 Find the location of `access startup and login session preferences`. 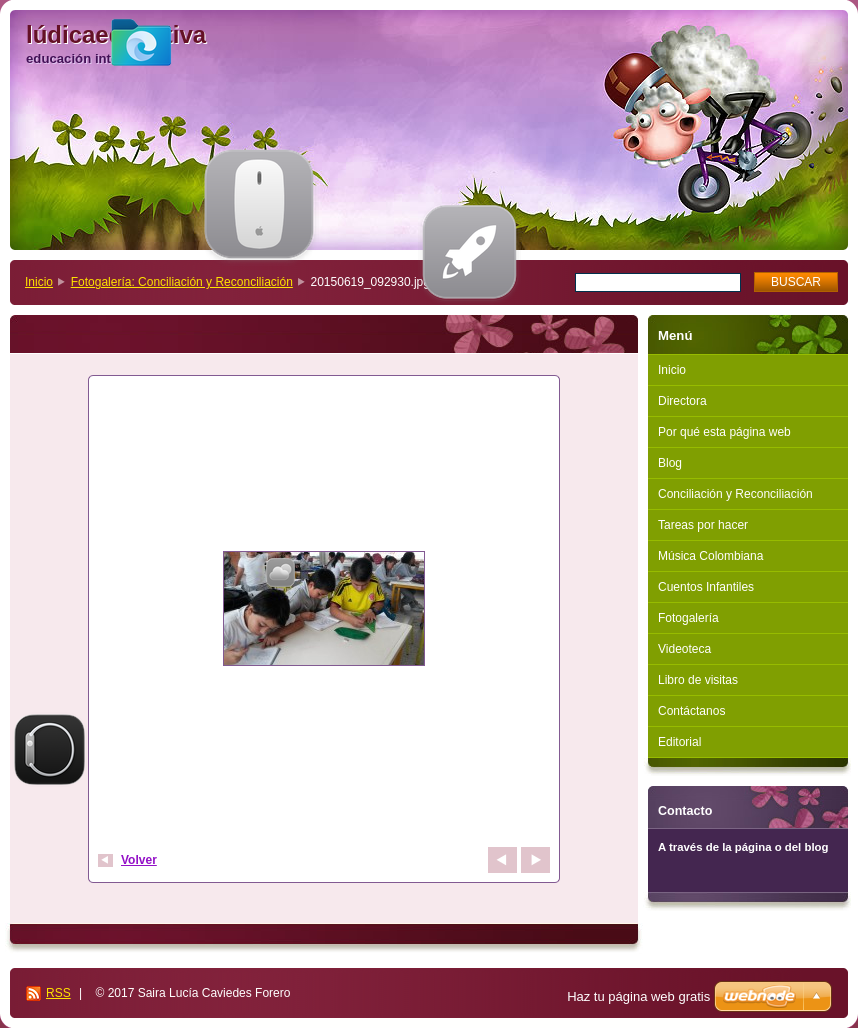

access startup and login session preferences is located at coordinates (469, 253).